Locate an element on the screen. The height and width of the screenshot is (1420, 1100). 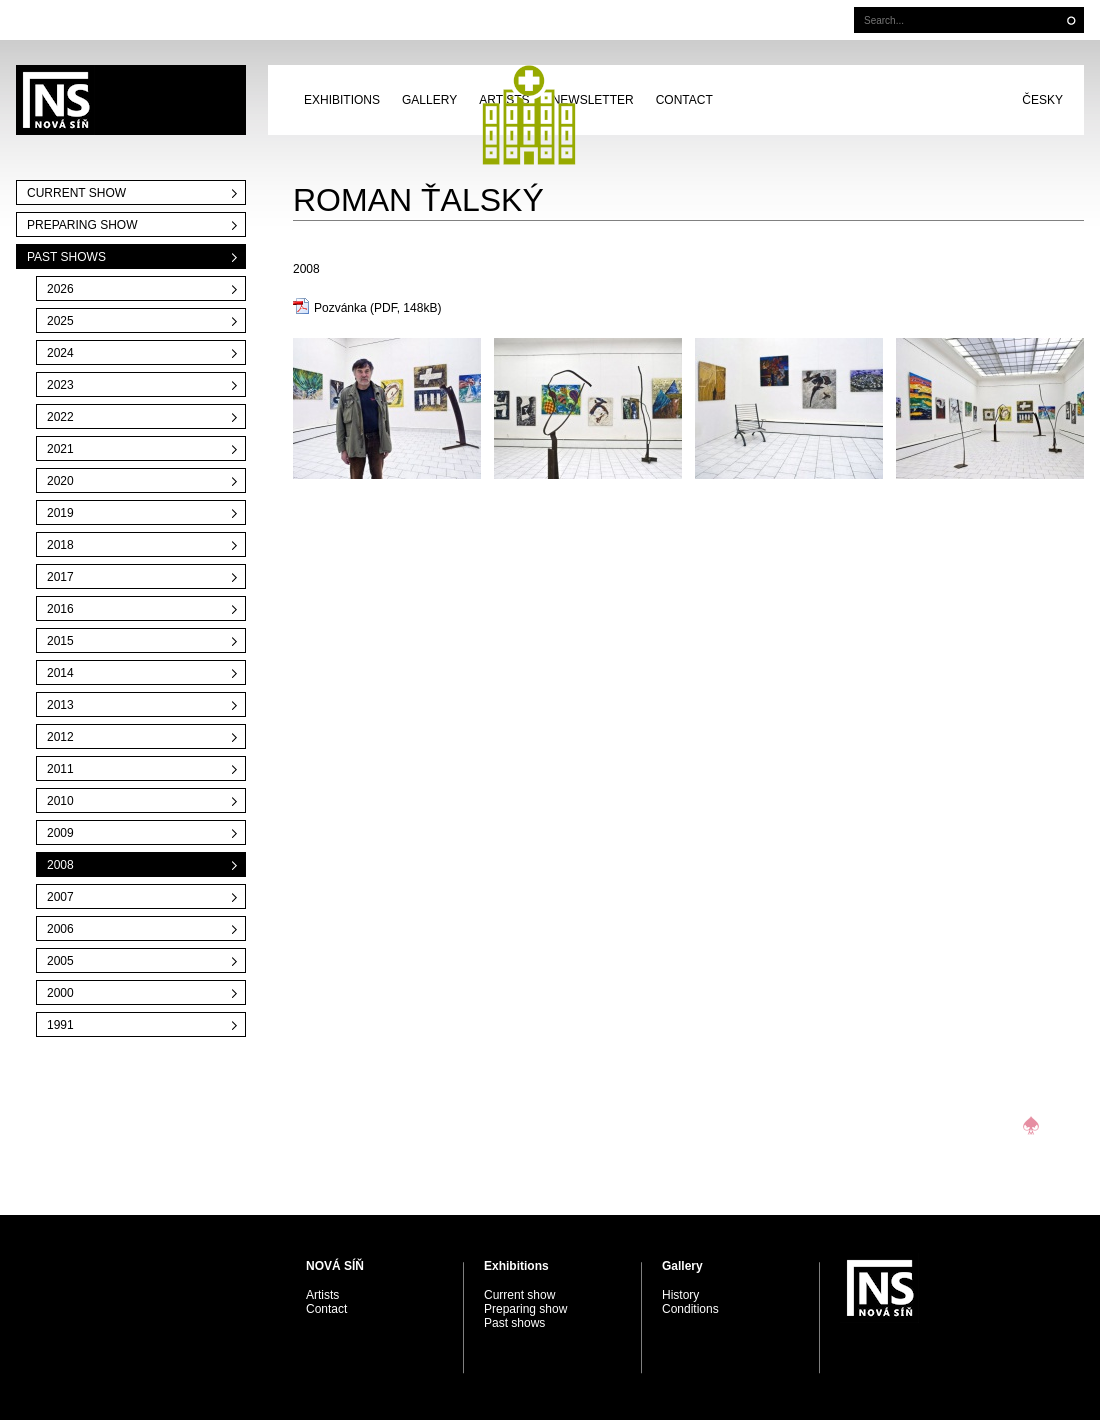
find nearby hospitals or medical facilities is located at coordinates (529, 115).